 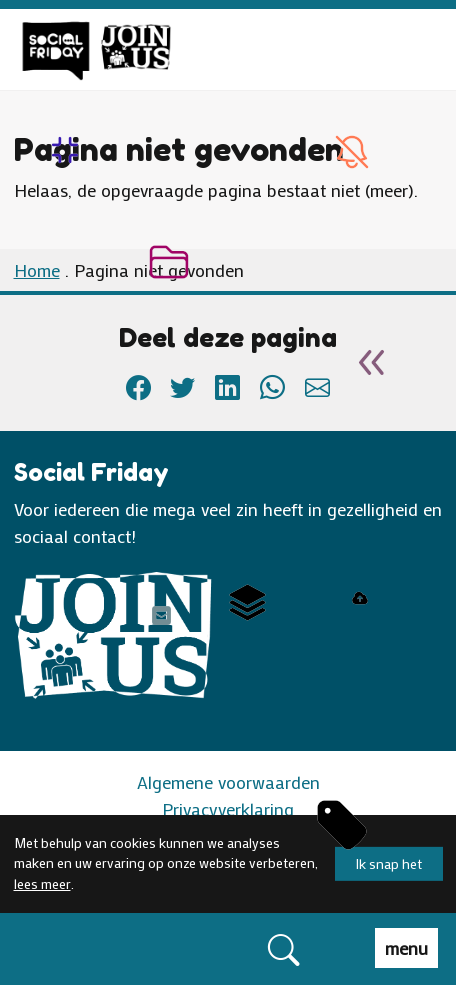 What do you see at coordinates (169, 262) in the screenshot?
I see `access files and documents` at bounding box center [169, 262].